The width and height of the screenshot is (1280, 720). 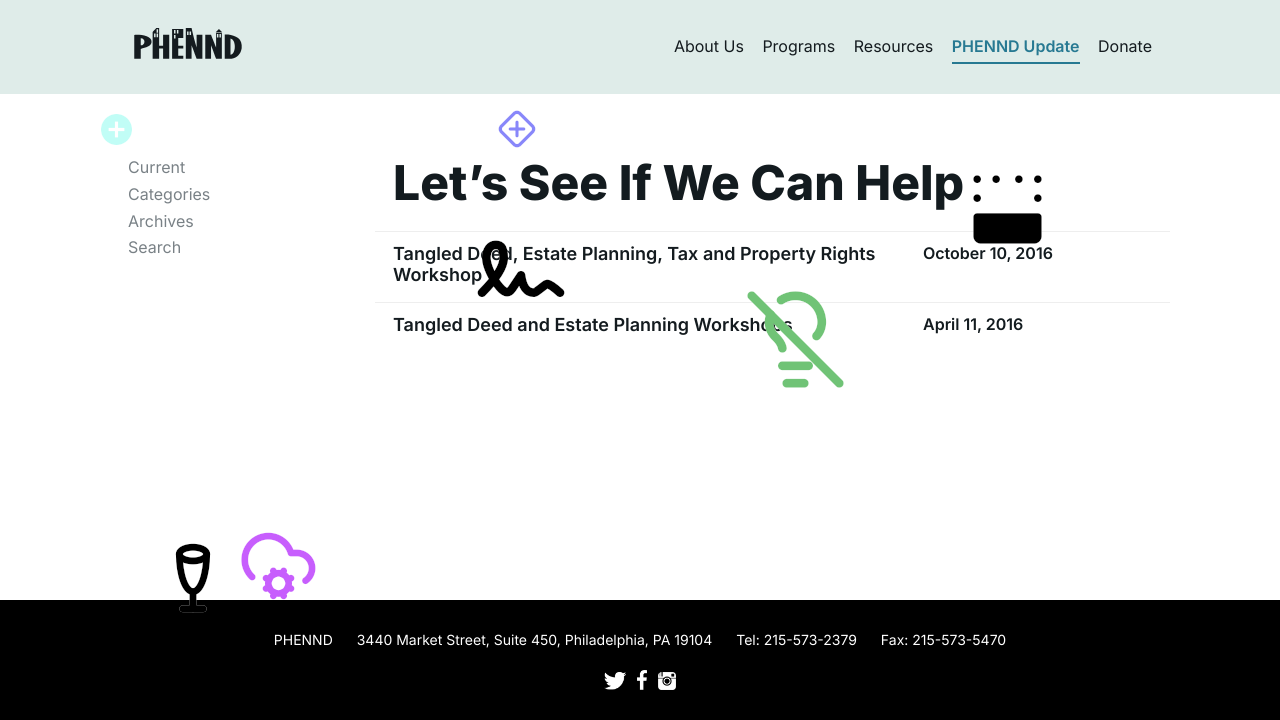 I want to click on turn off lights or disable lighting, so click(x=795, y=339).